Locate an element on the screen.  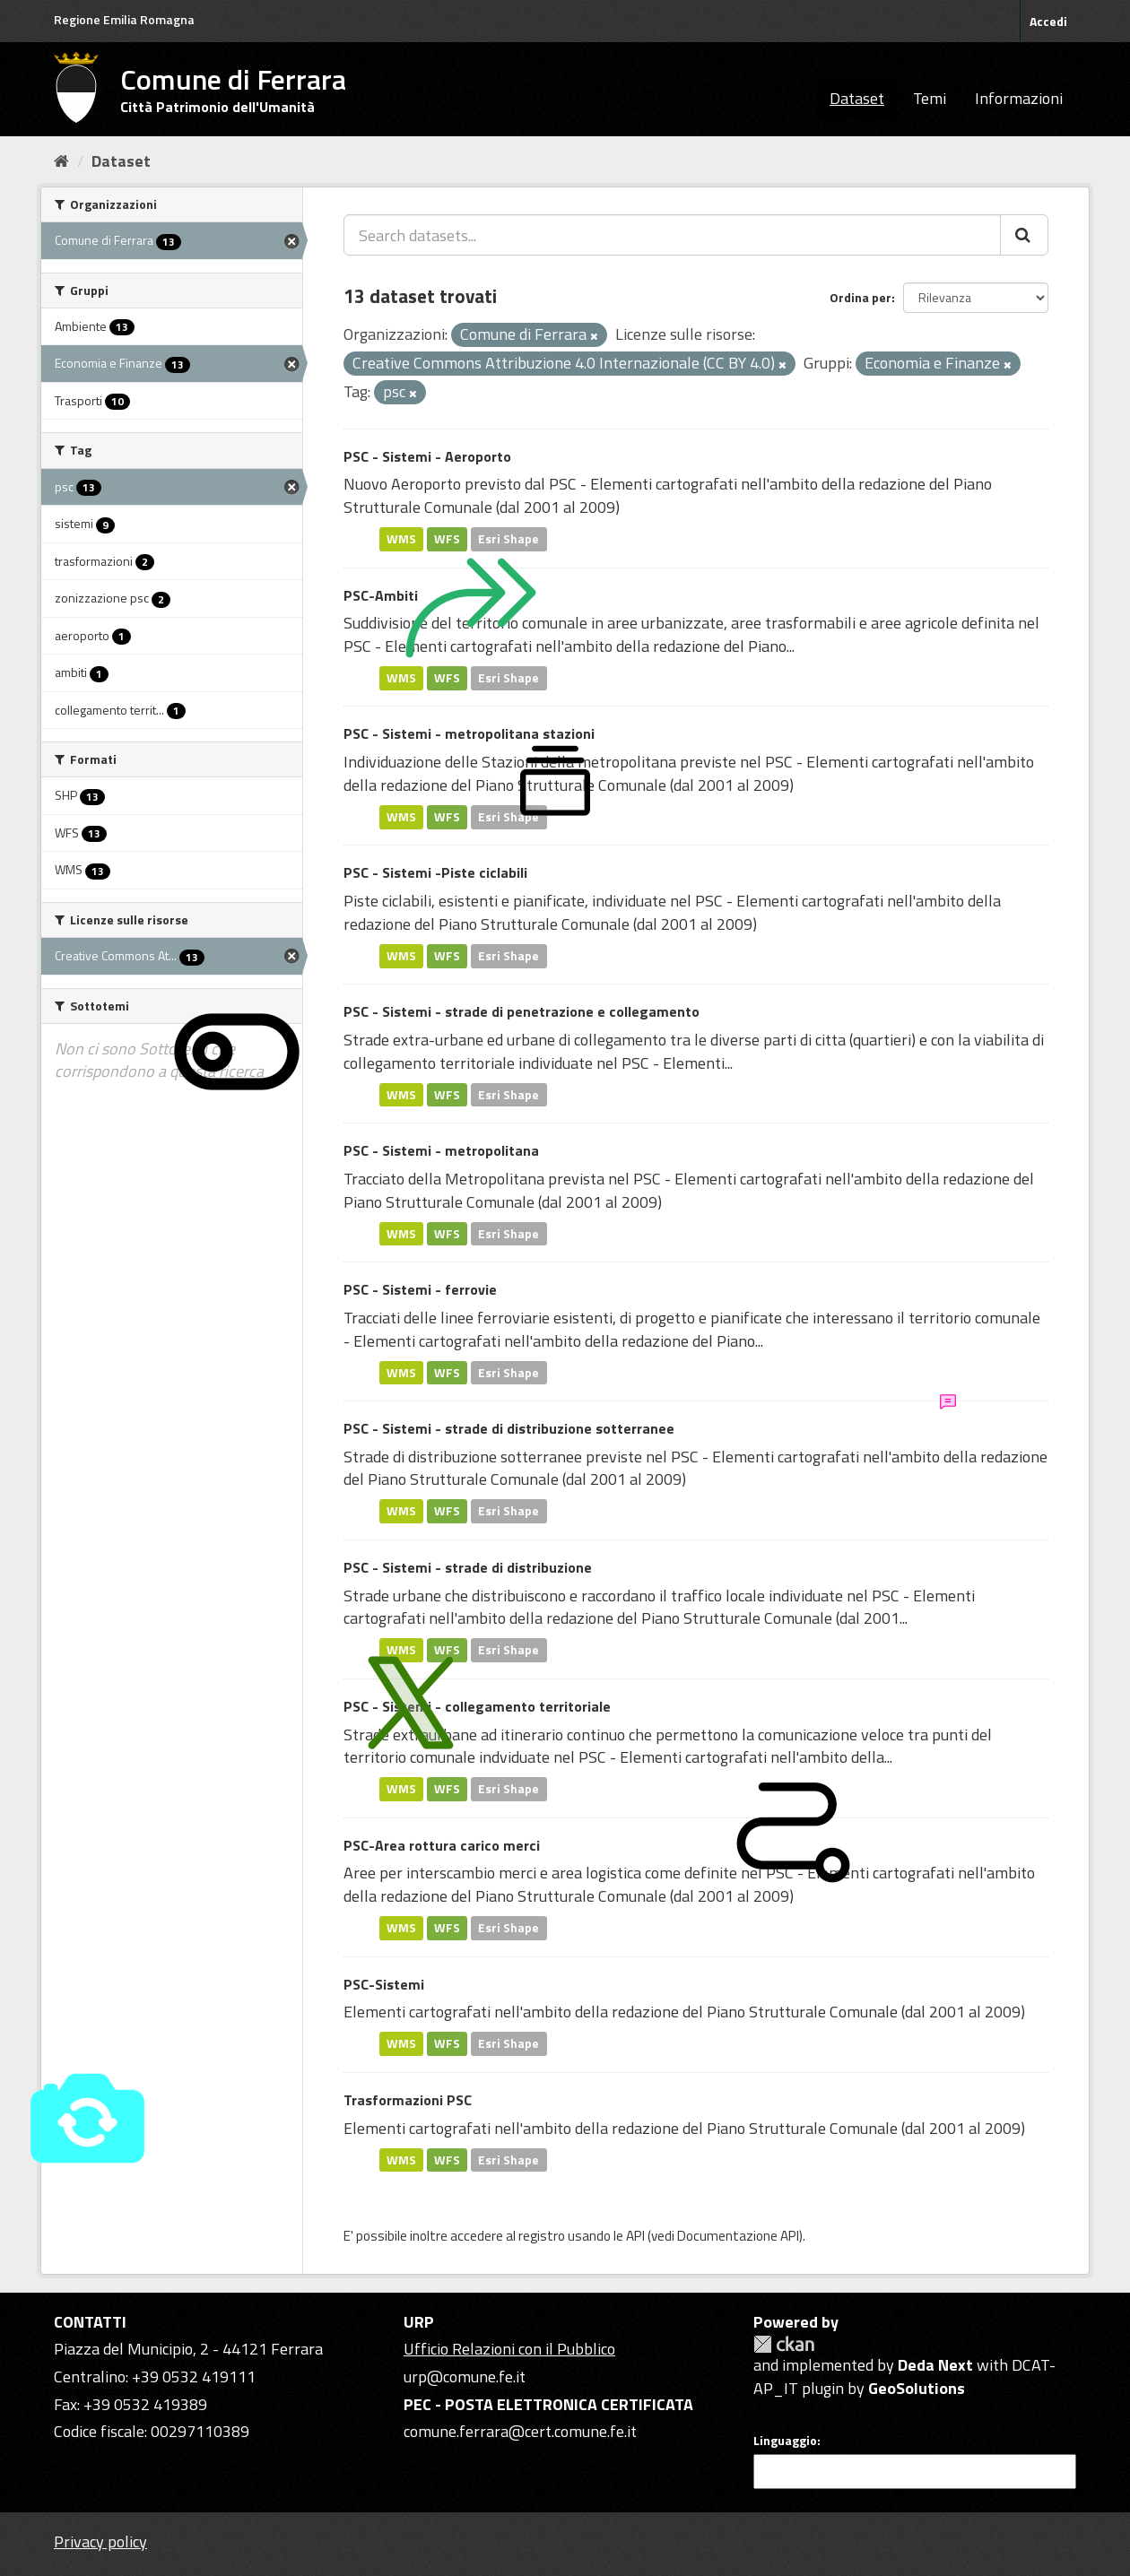
switch between front and rear camera is located at coordinates (87, 2118).